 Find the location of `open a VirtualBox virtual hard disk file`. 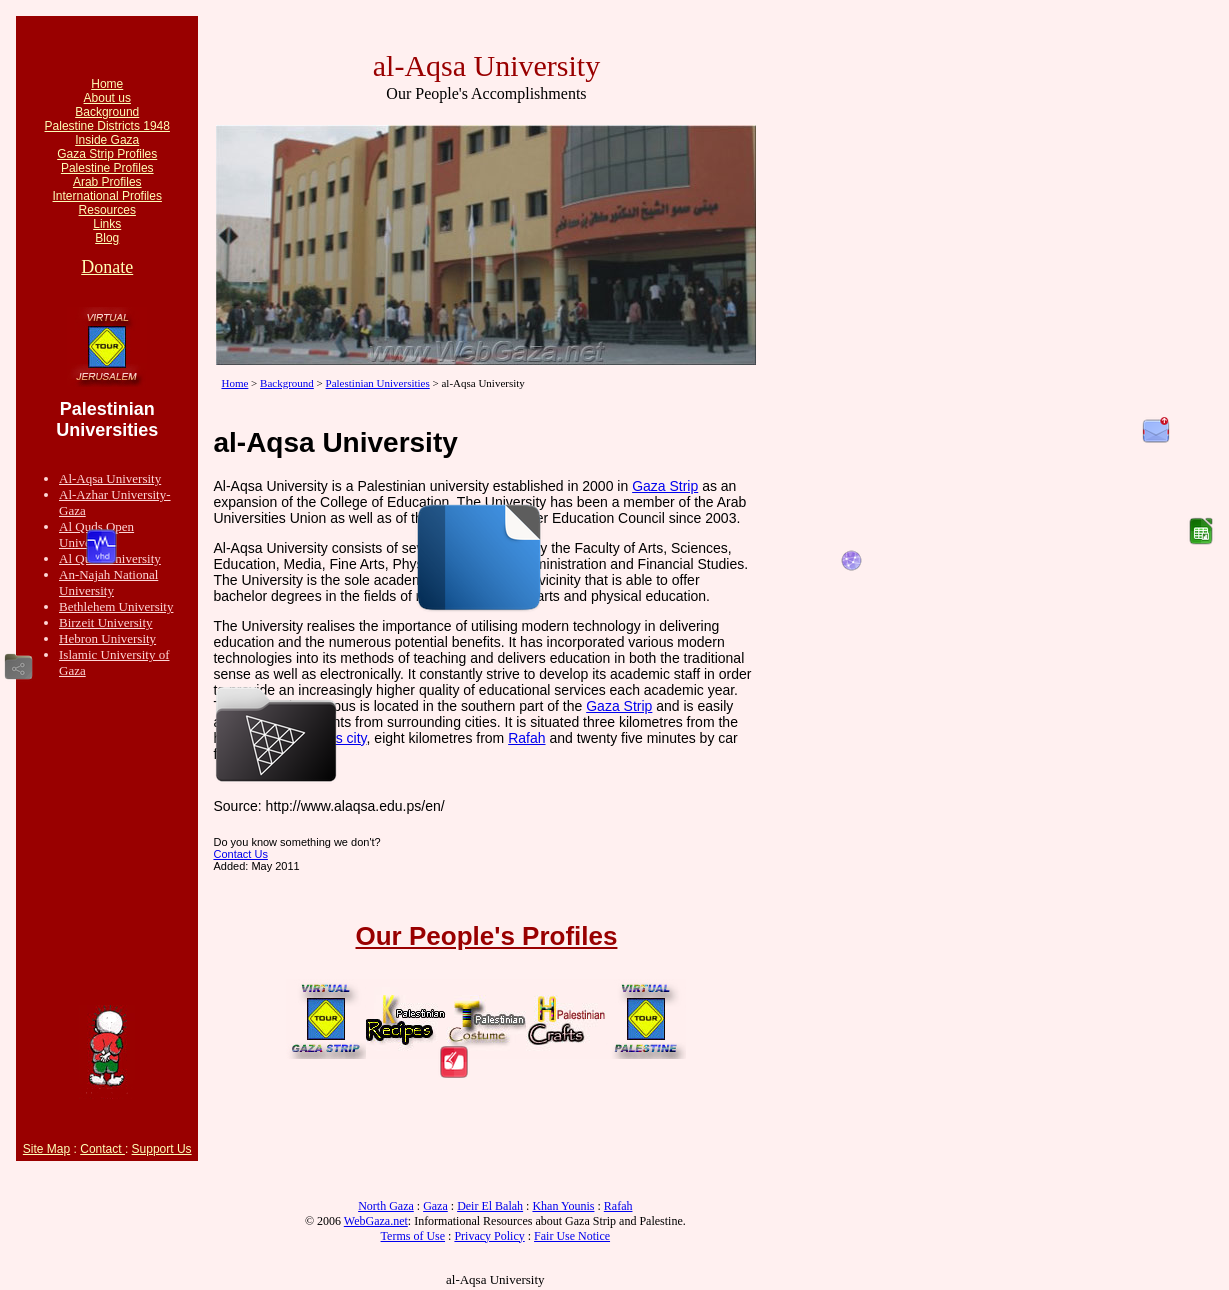

open a VirtualBox virtual hard disk file is located at coordinates (101, 546).